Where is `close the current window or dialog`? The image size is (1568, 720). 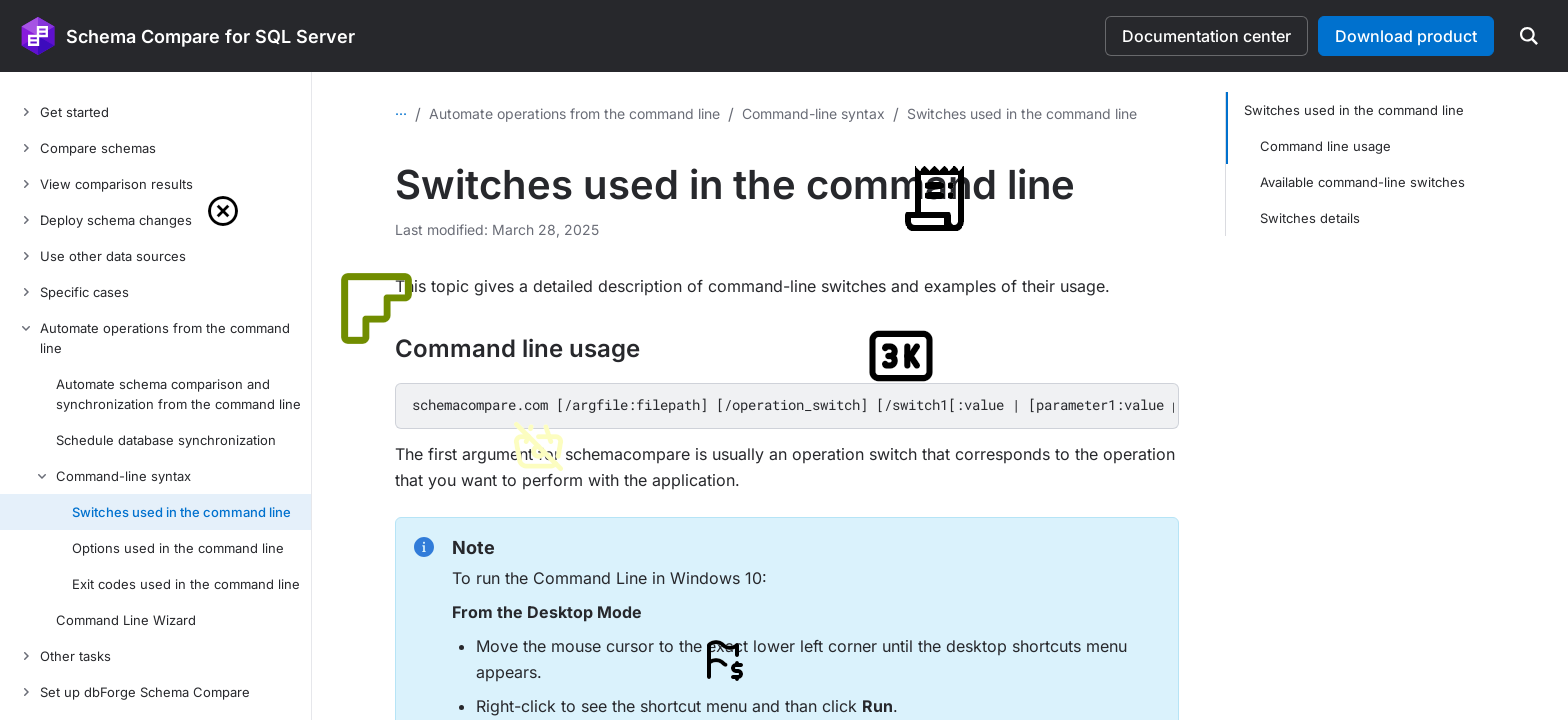 close the current window or dialog is located at coordinates (223, 211).